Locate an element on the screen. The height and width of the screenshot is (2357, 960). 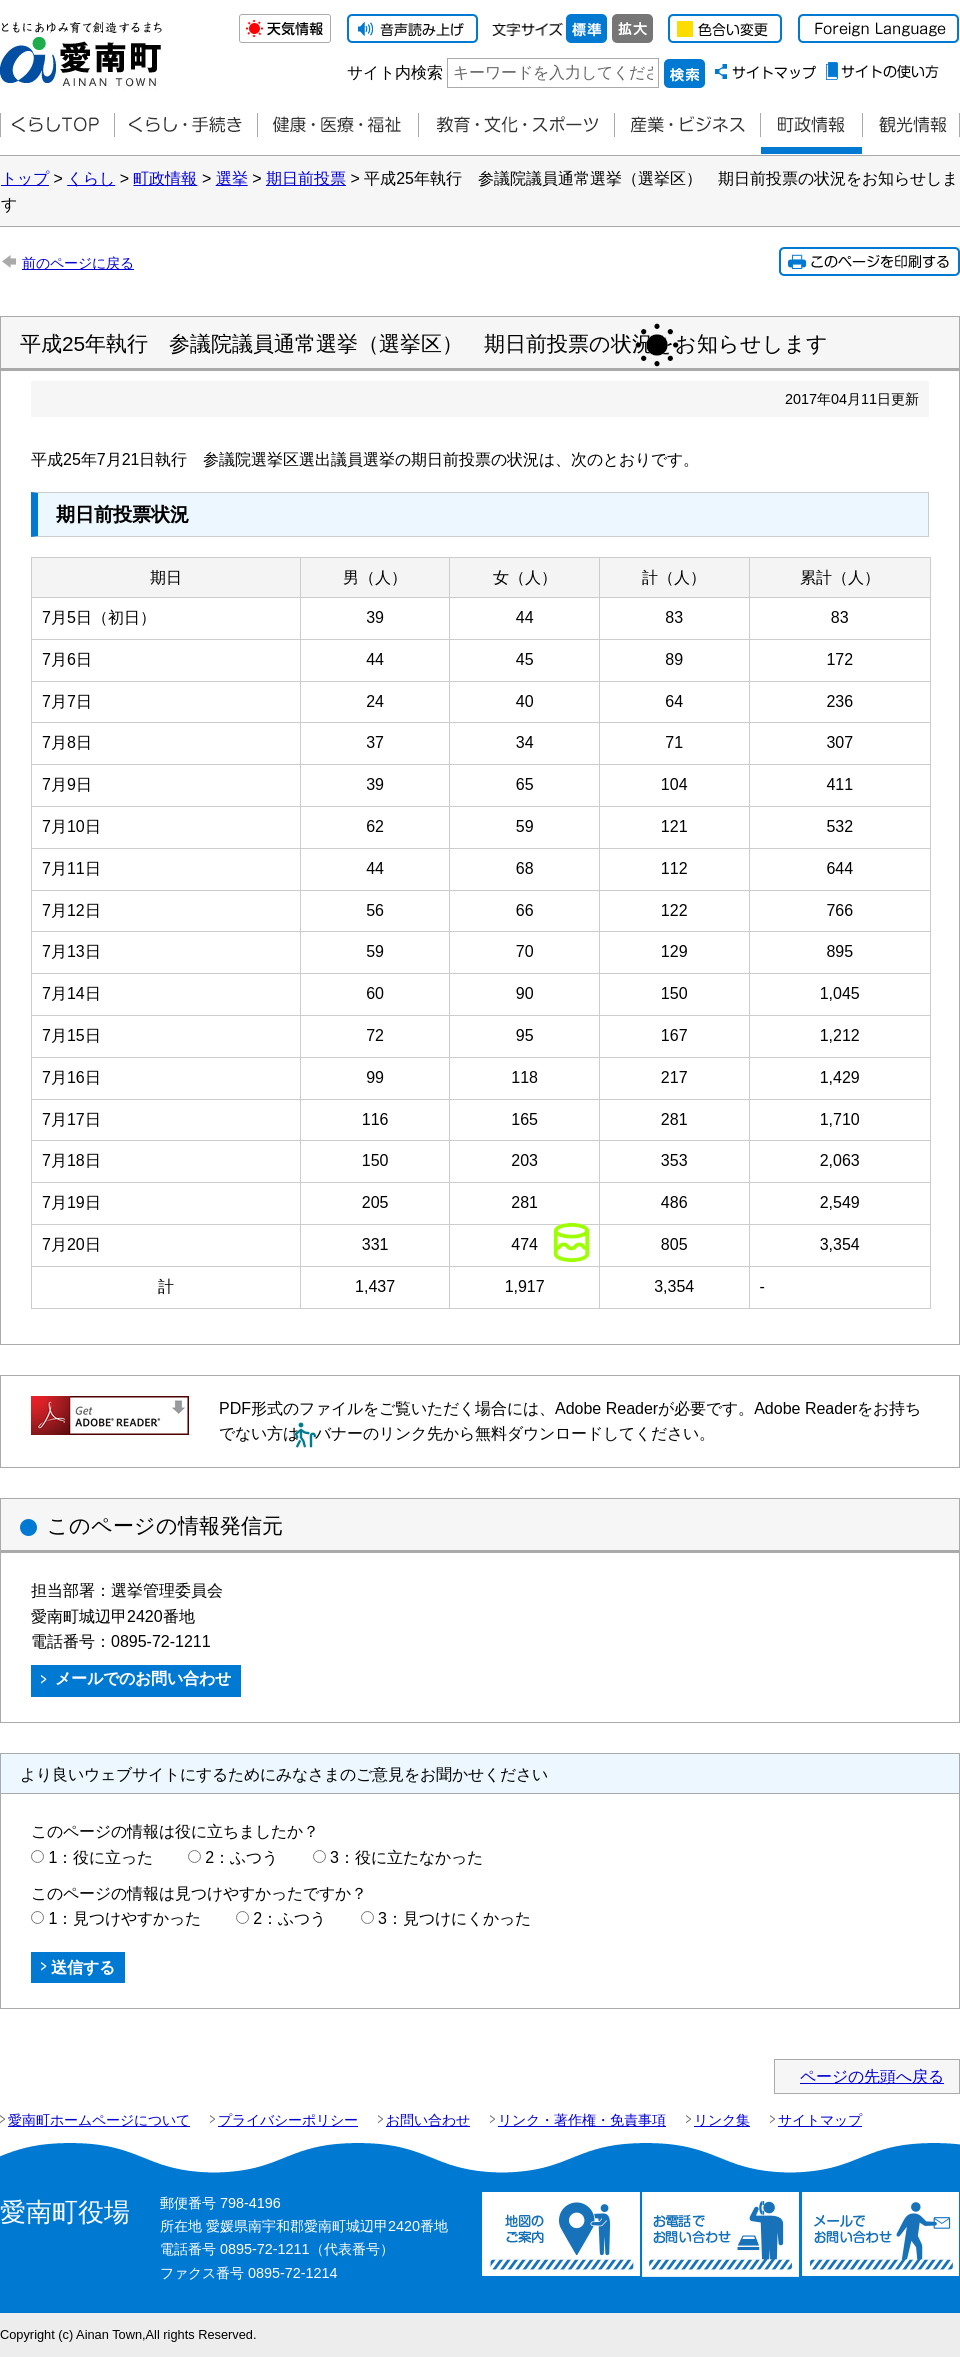
indicates a database security breach or data leak is located at coordinates (571, 1242).